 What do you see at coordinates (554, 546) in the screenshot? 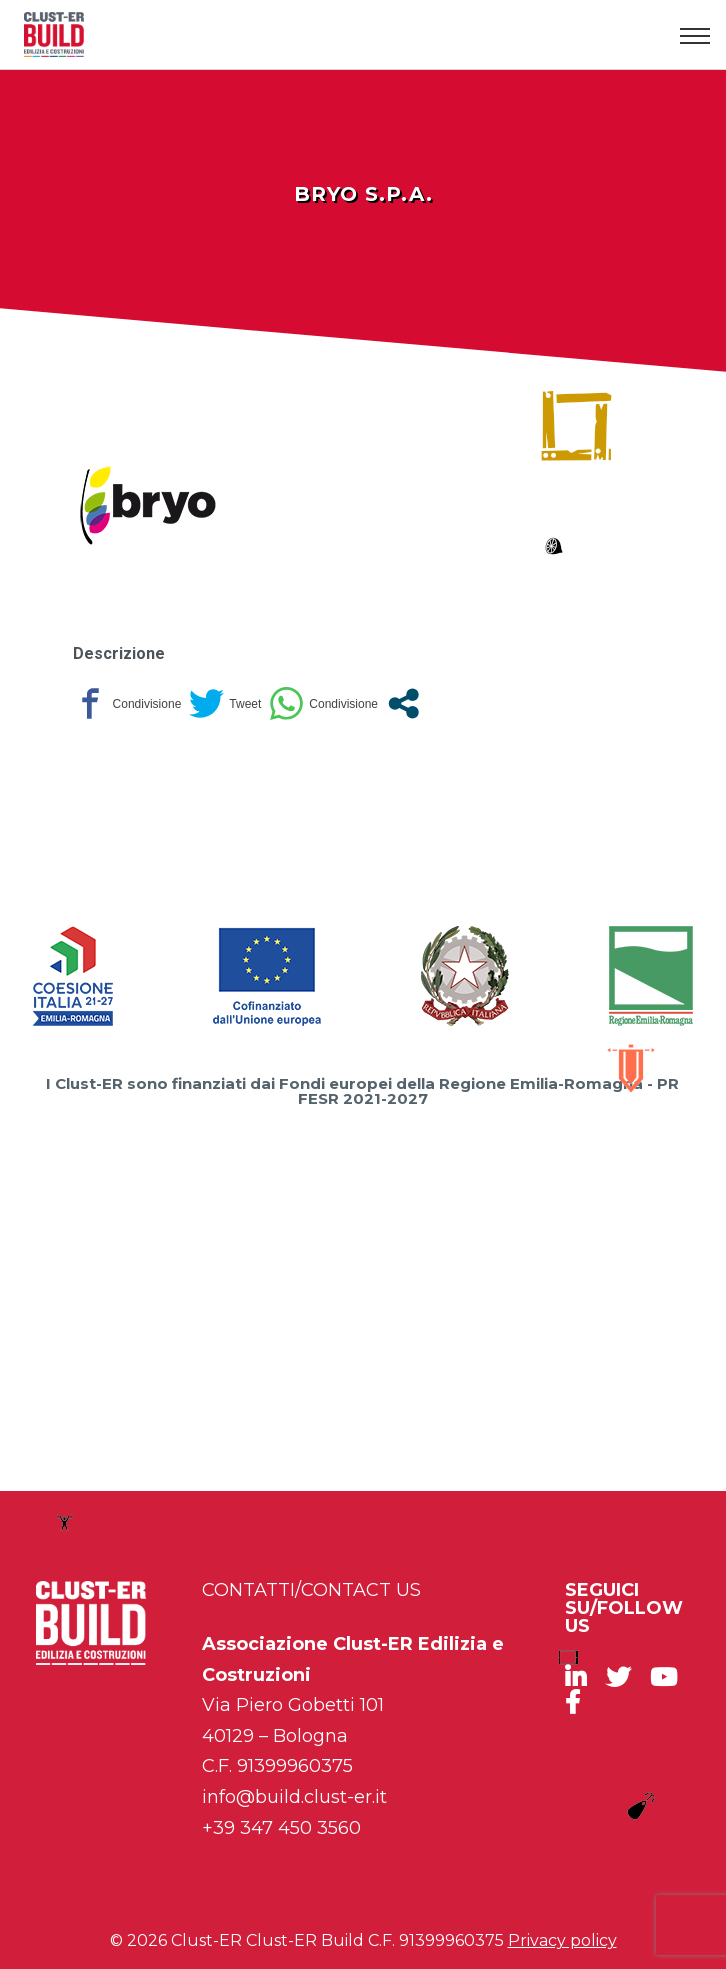
I see `indicates citrus or lemon flavor/ingredient` at bounding box center [554, 546].